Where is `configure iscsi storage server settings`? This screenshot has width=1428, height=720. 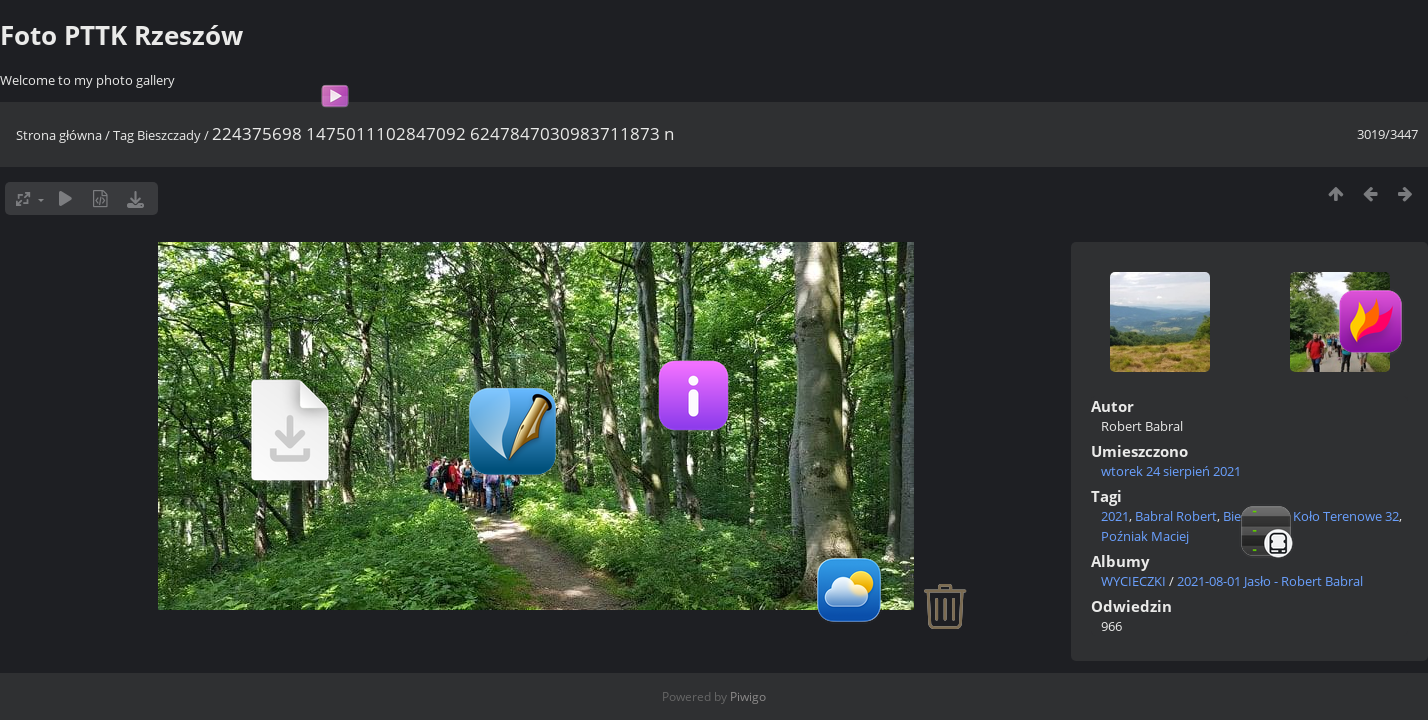
configure iscsi storage server settings is located at coordinates (1266, 531).